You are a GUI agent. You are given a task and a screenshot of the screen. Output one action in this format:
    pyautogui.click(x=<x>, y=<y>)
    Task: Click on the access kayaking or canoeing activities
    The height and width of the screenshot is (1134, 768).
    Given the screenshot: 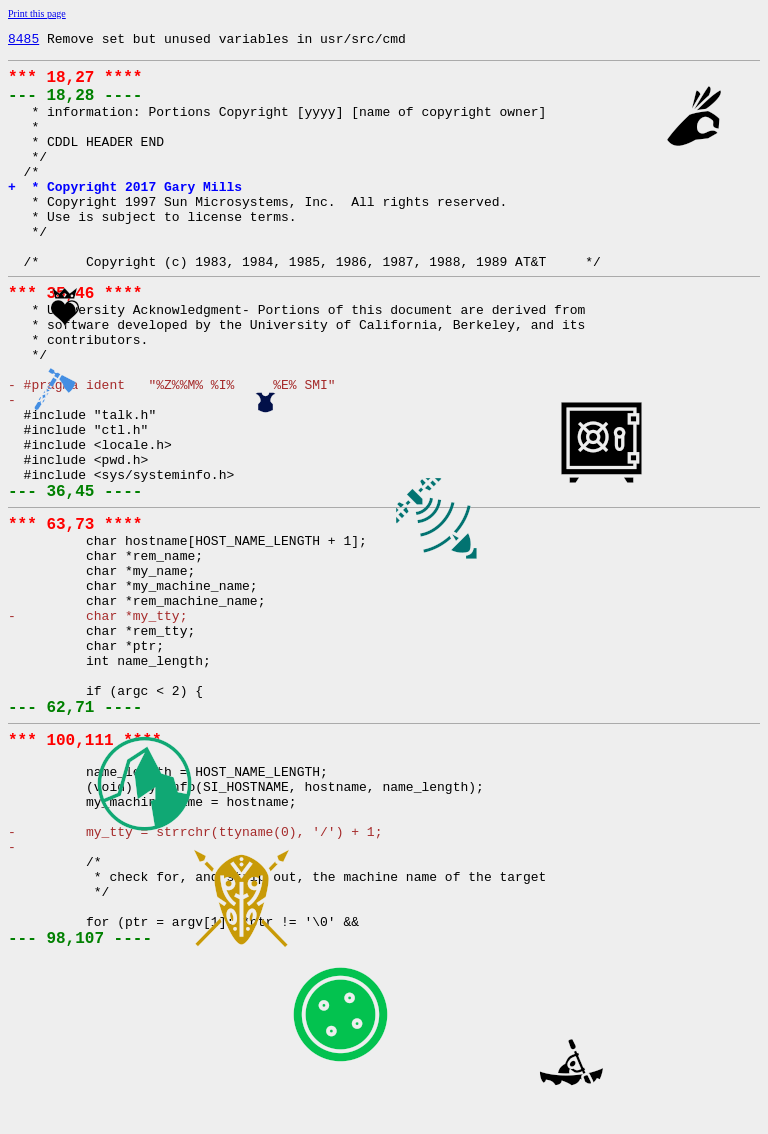 What is the action you would take?
    pyautogui.click(x=571, y=1064)
    